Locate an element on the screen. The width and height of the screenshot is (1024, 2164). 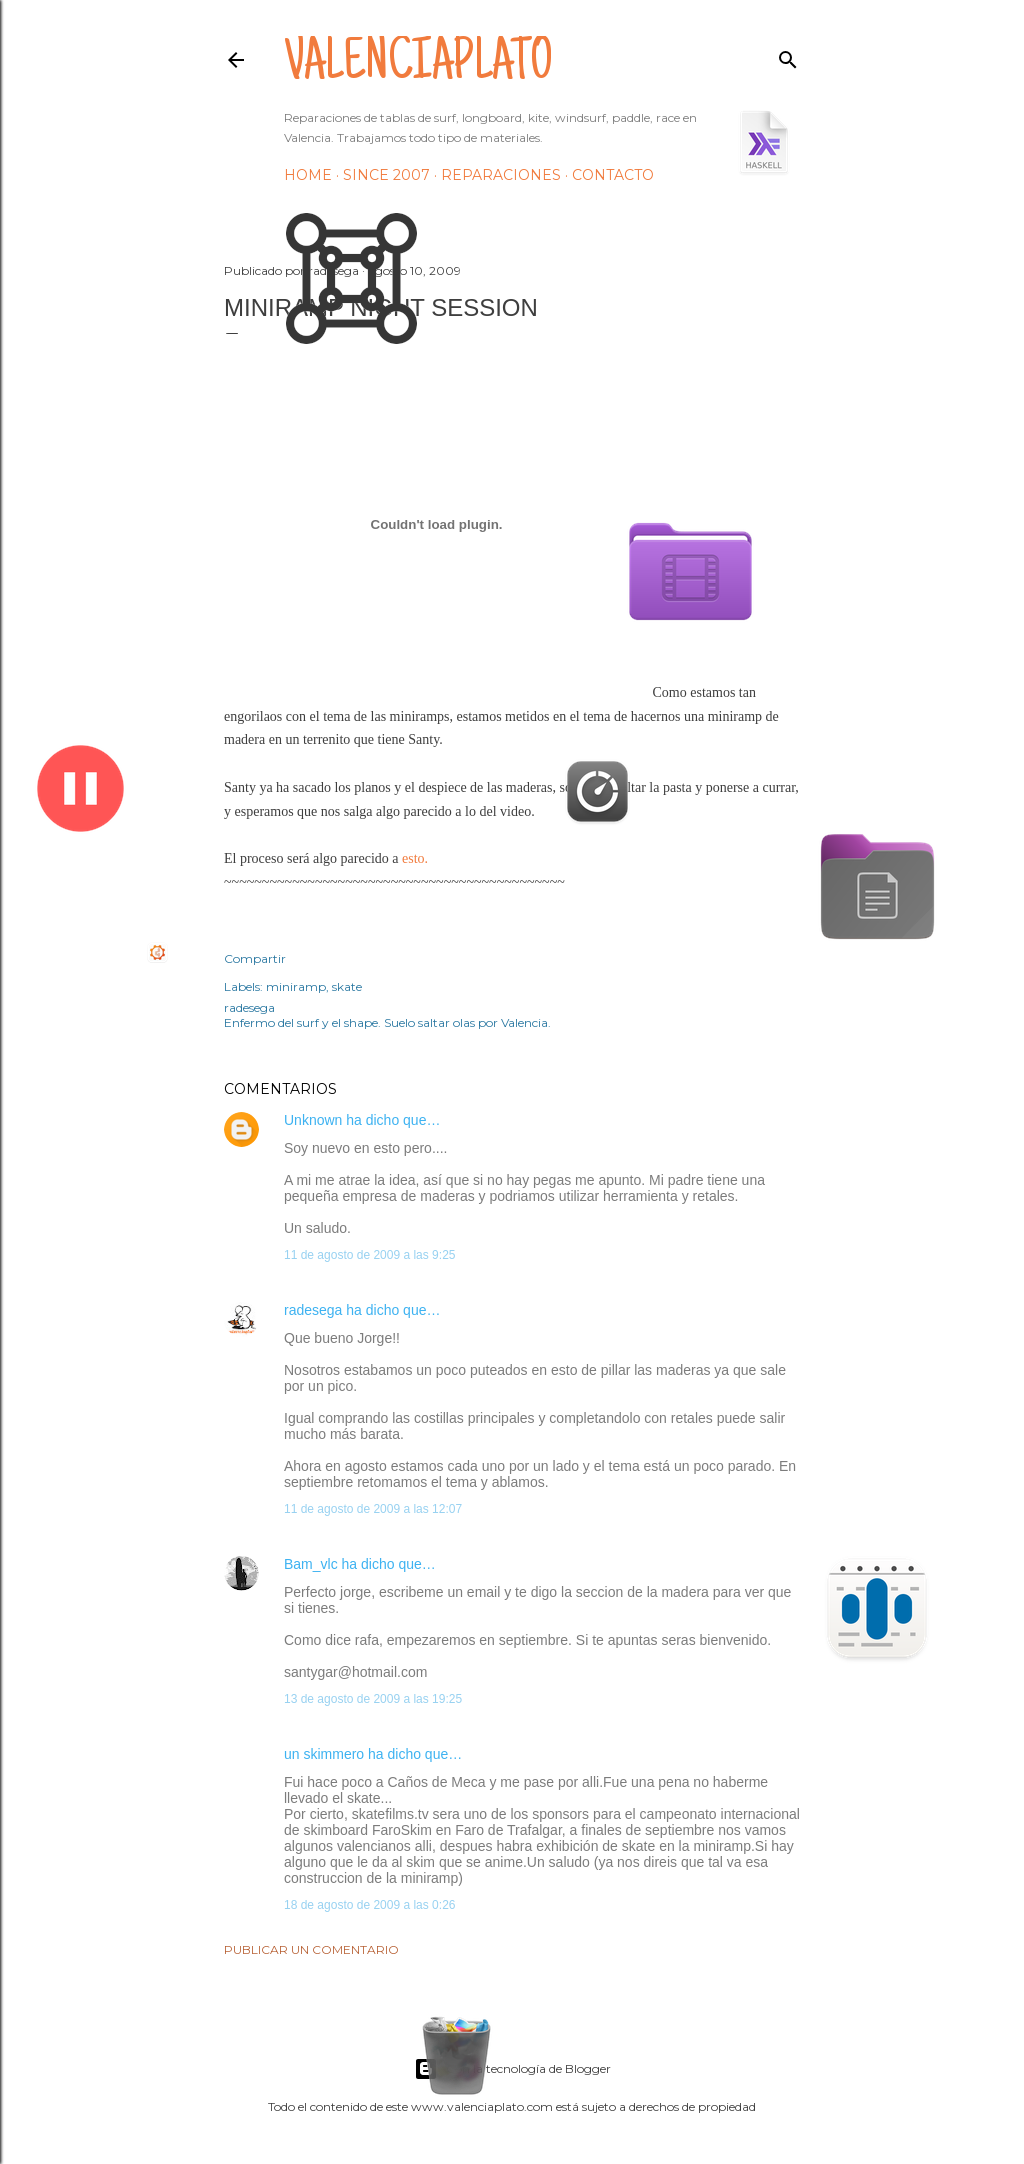
open speech note app for voice transcription is located at coordinates (877, 1608).